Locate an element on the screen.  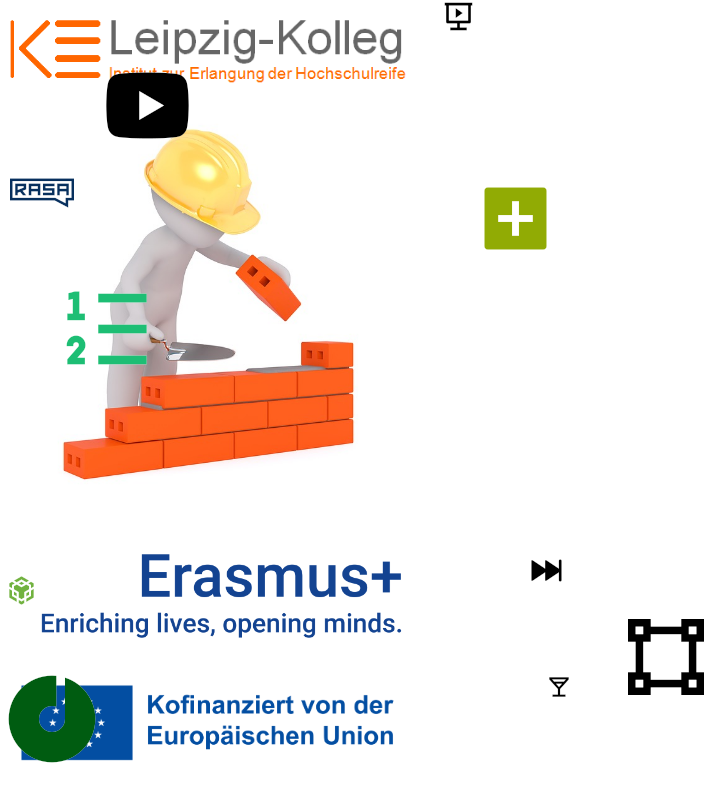
material design icons brand logo is located at coordinates (666, 657).